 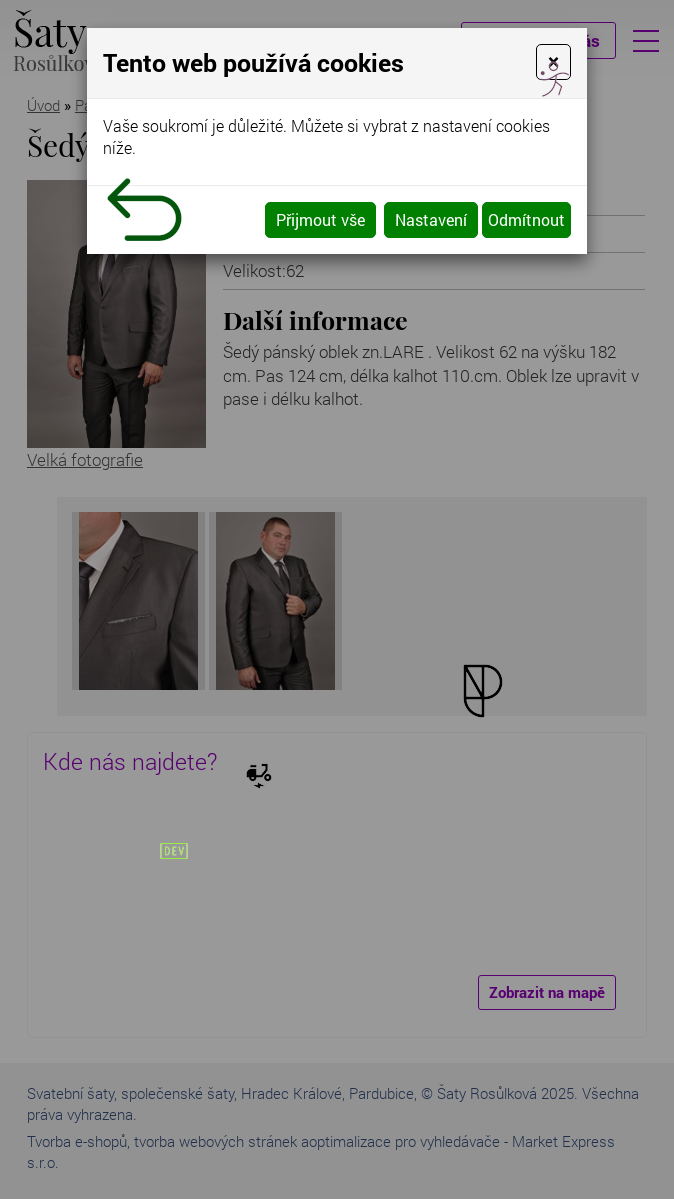 What do you see at coordinates (553, 78) in the screenshot?
I see `throw or toss an item` at bounding box center [553, 78].